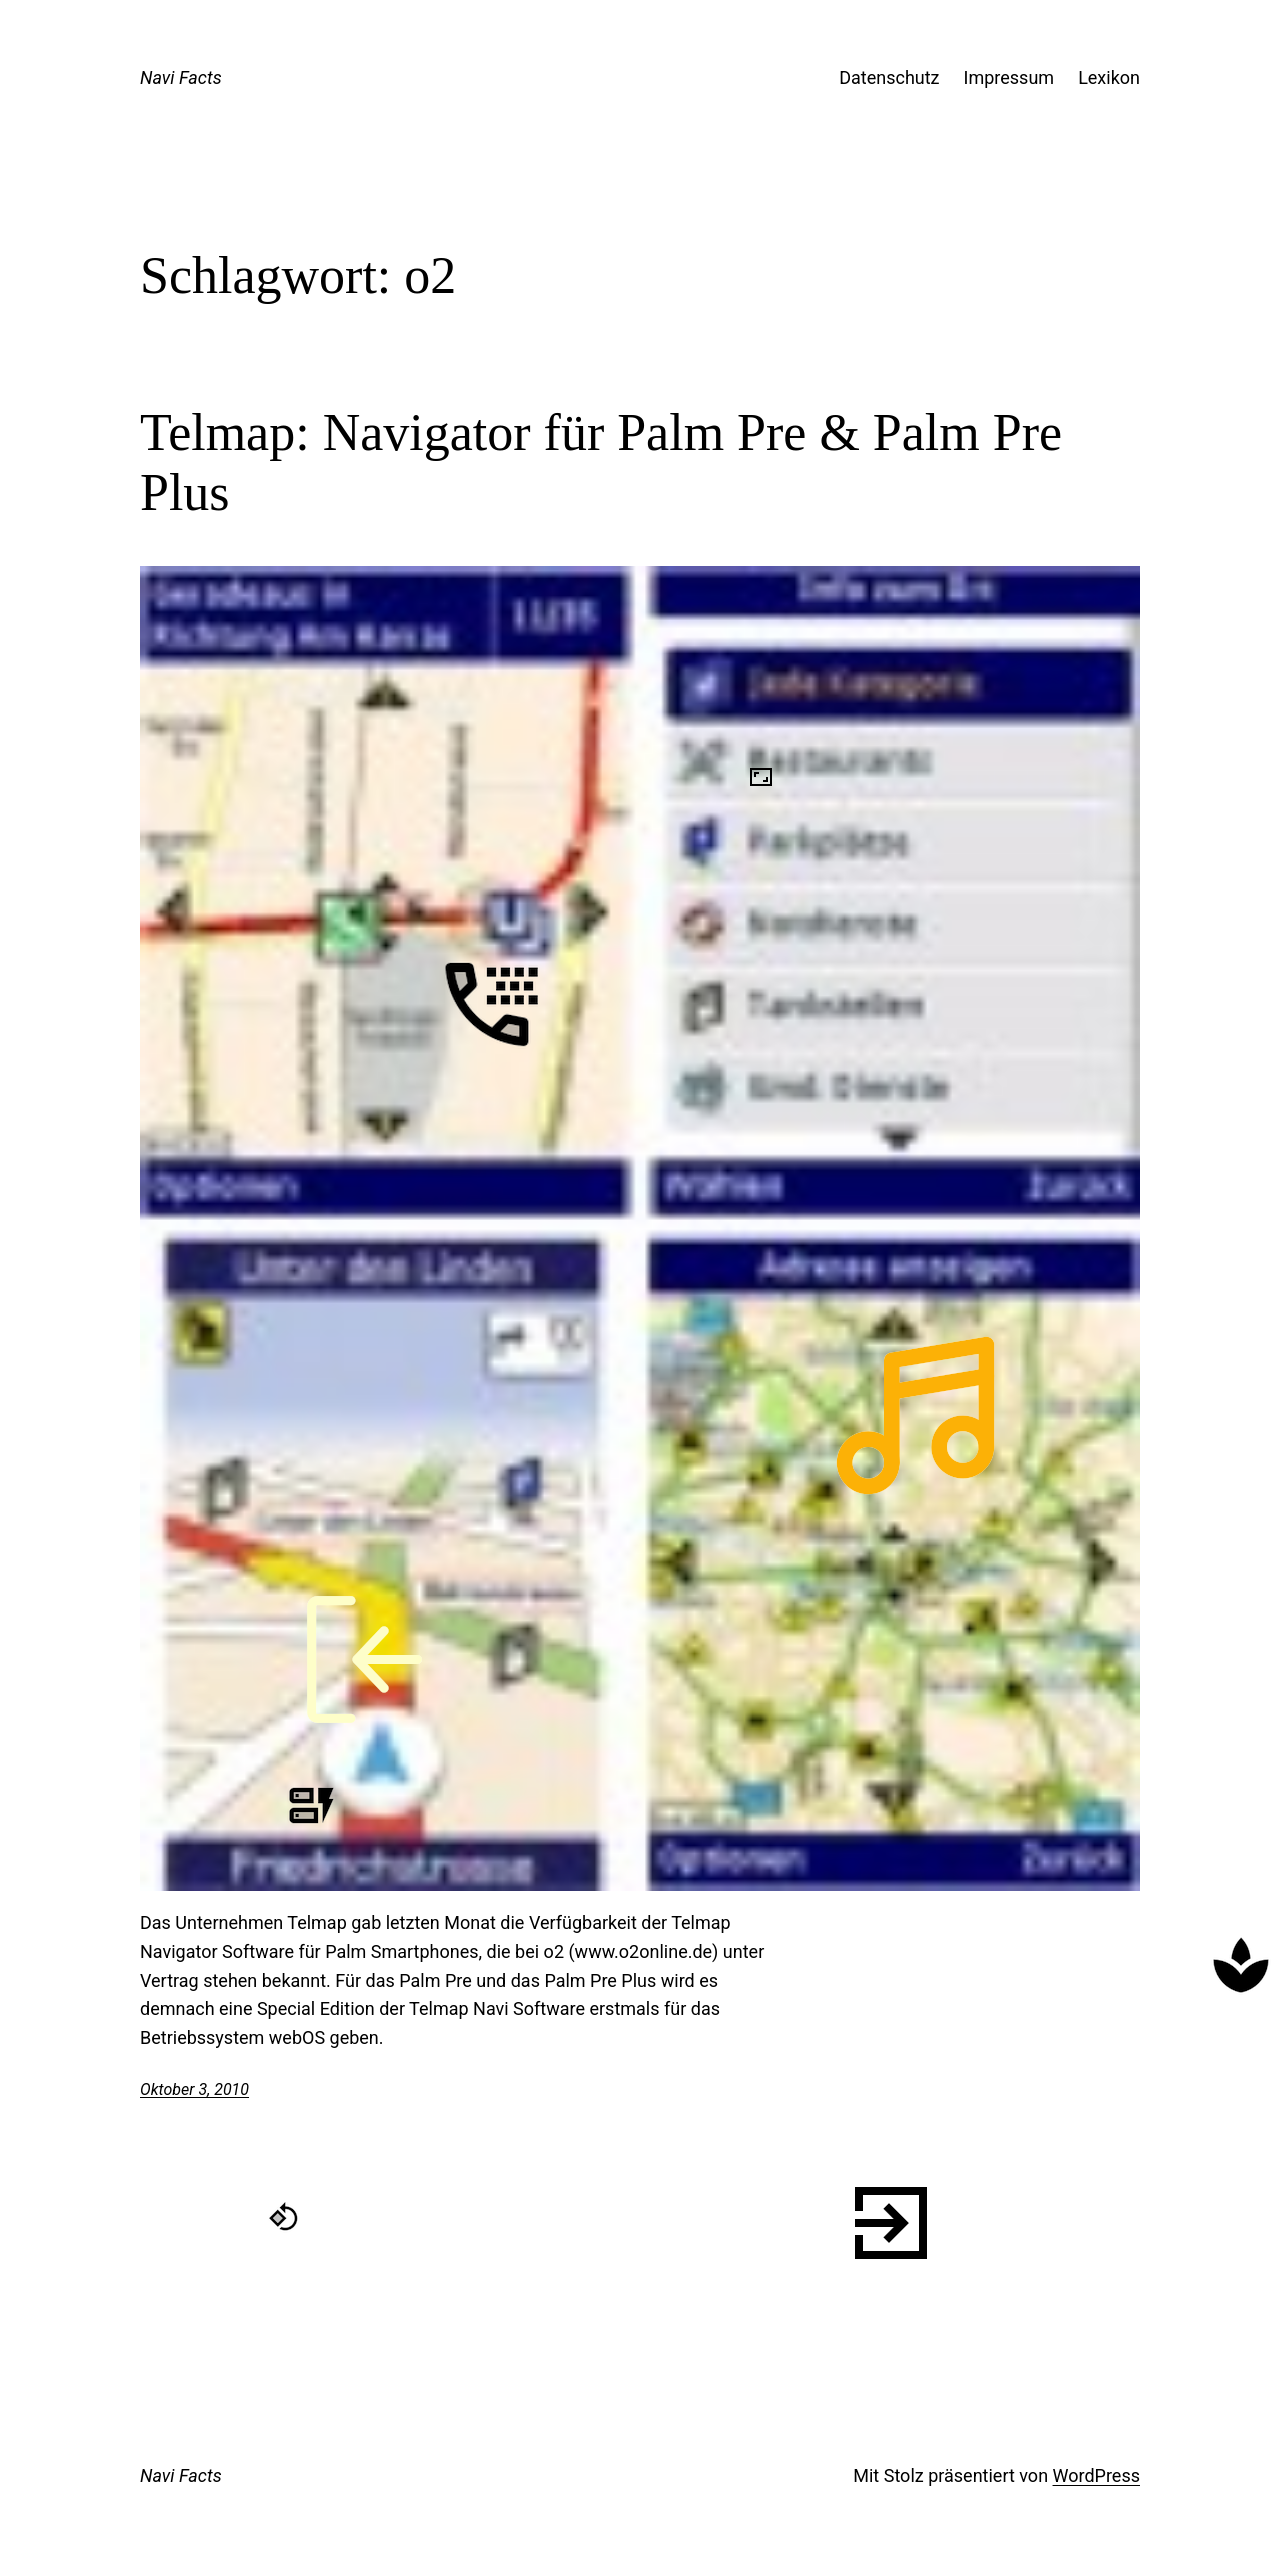  Describe the element at coordinates (284, 2217) in the screenshot. I see `rotate image 90 degrees counterclockwise` at that location.